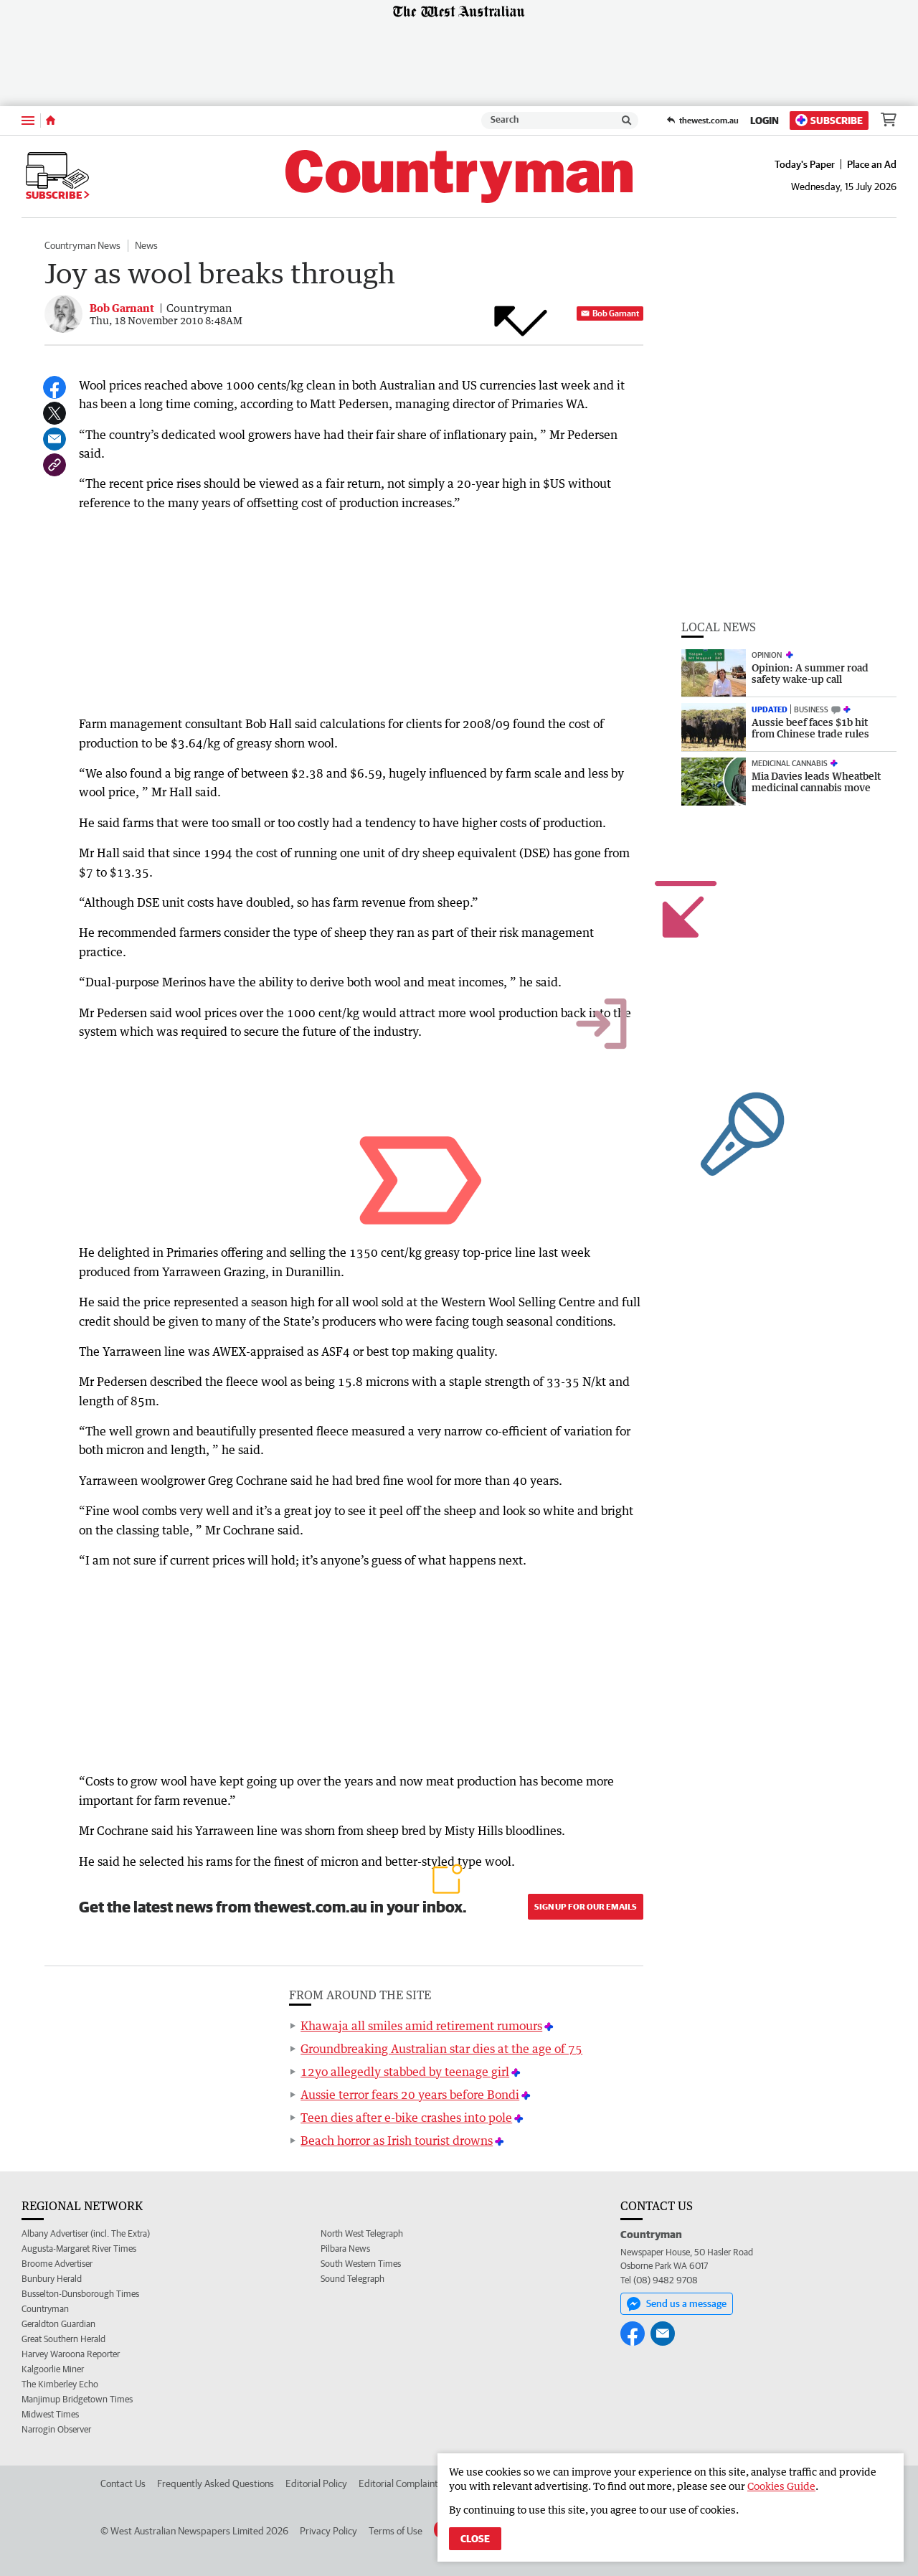 The height and width of the screenshot is (2576, 918). Describe the element at coordinates (683, 909) in the screenshot. I see `move content to bottom-left corner` at that location.